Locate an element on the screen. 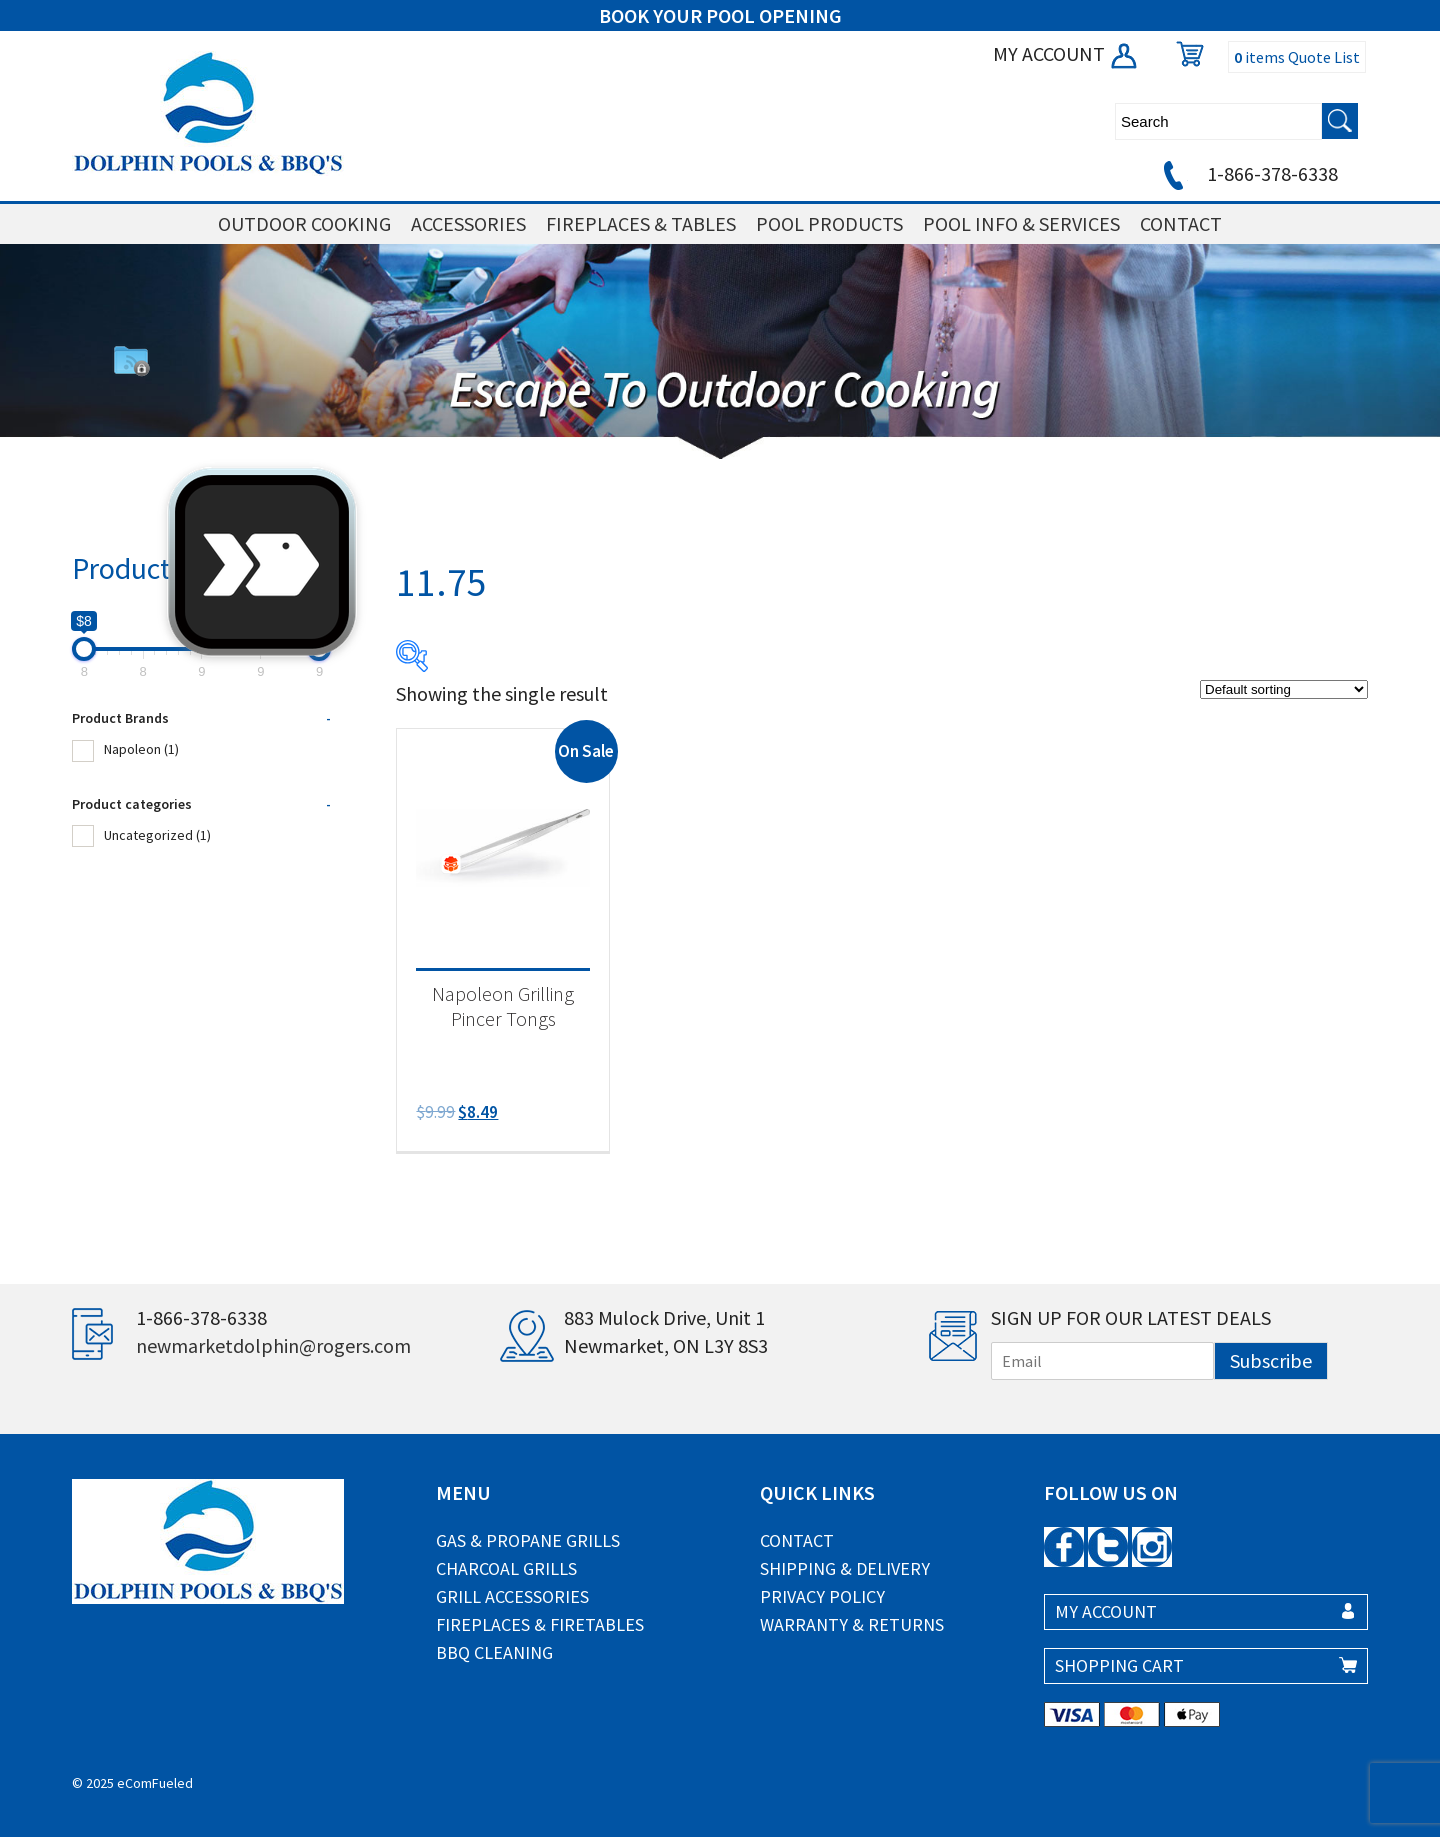  open the Redot game engine application is located at coordinates (451, 864).